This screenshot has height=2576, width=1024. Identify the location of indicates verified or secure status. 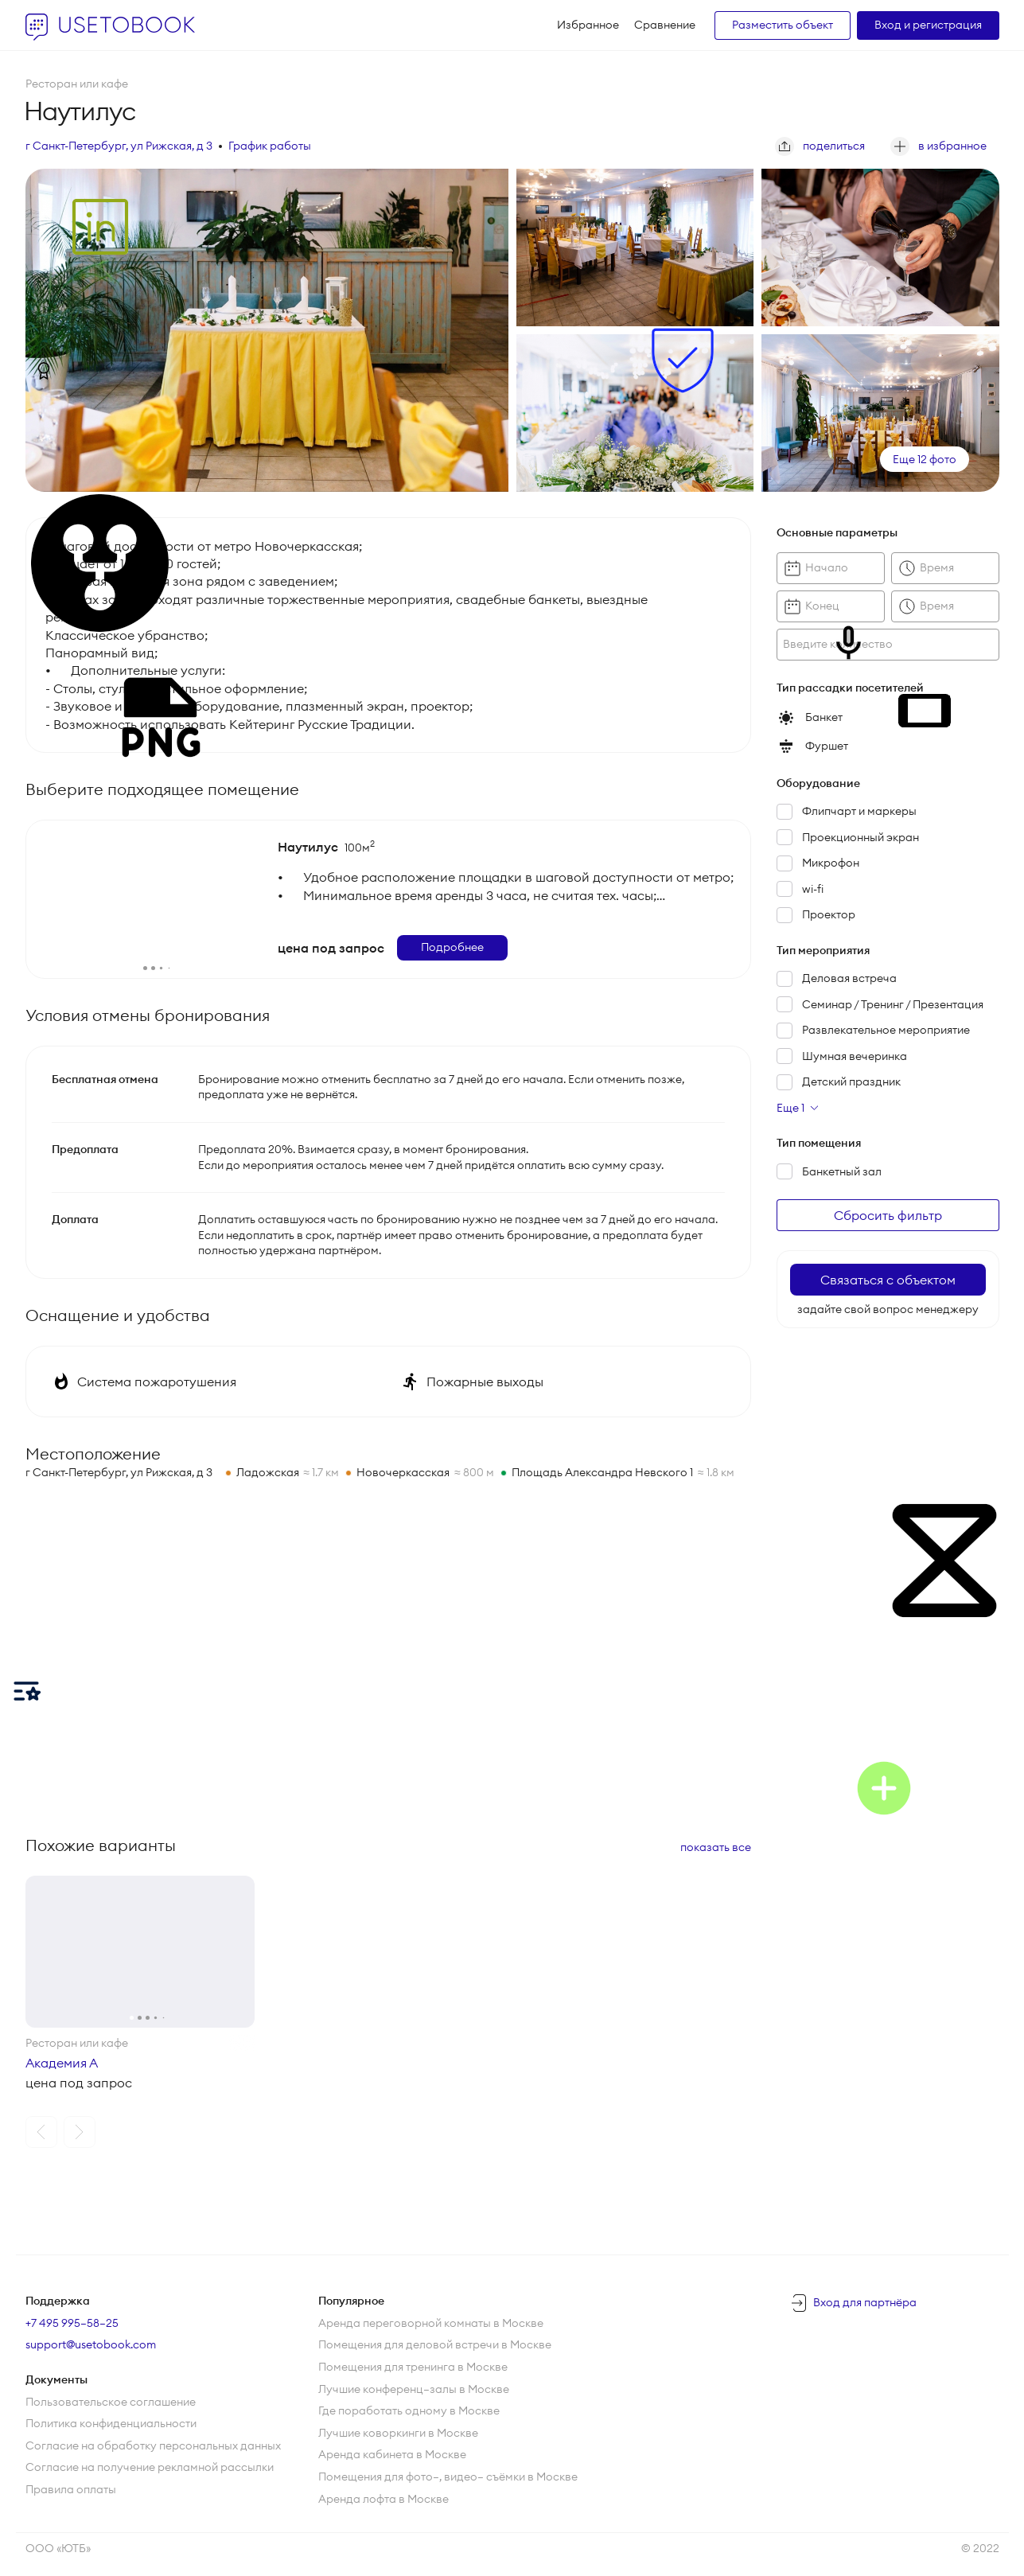
(683, 357).